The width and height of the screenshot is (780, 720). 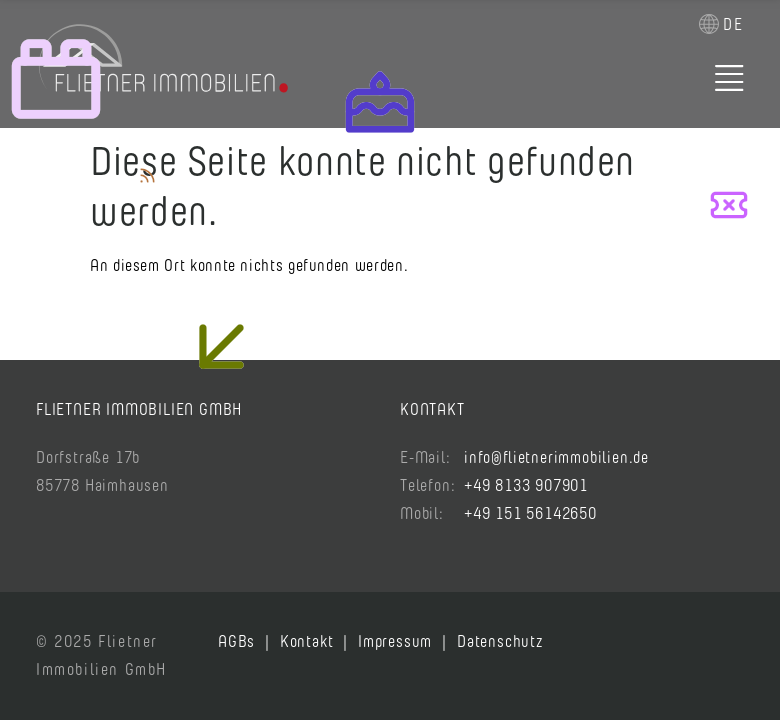 What do you see at coordinates (729, 205) in the screenshot?
I see `cancel or remove a ticket` at bounding box center [729, 205].